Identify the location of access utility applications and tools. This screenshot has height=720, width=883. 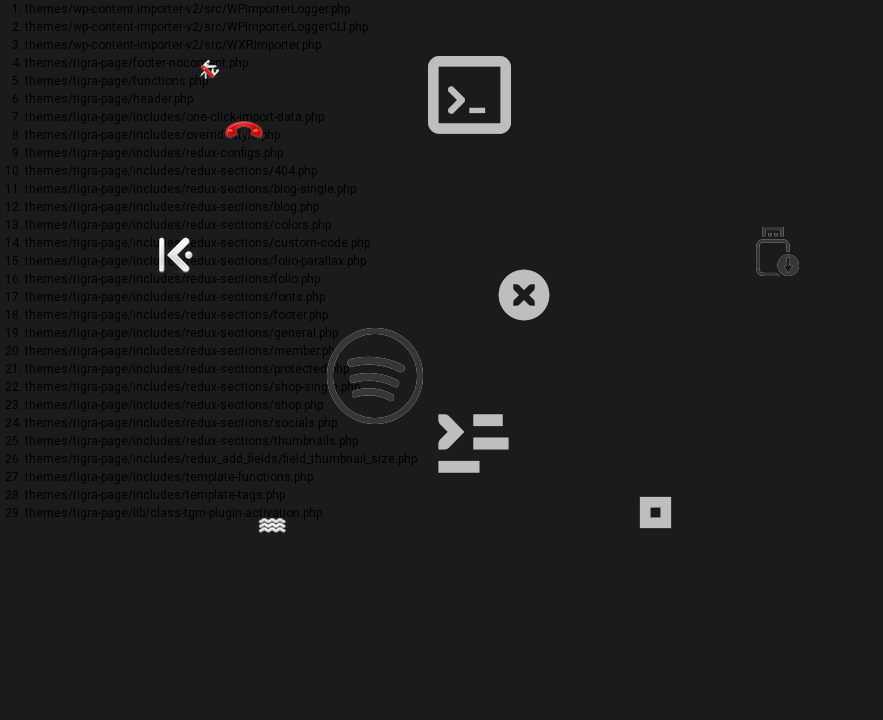
(209, 69).